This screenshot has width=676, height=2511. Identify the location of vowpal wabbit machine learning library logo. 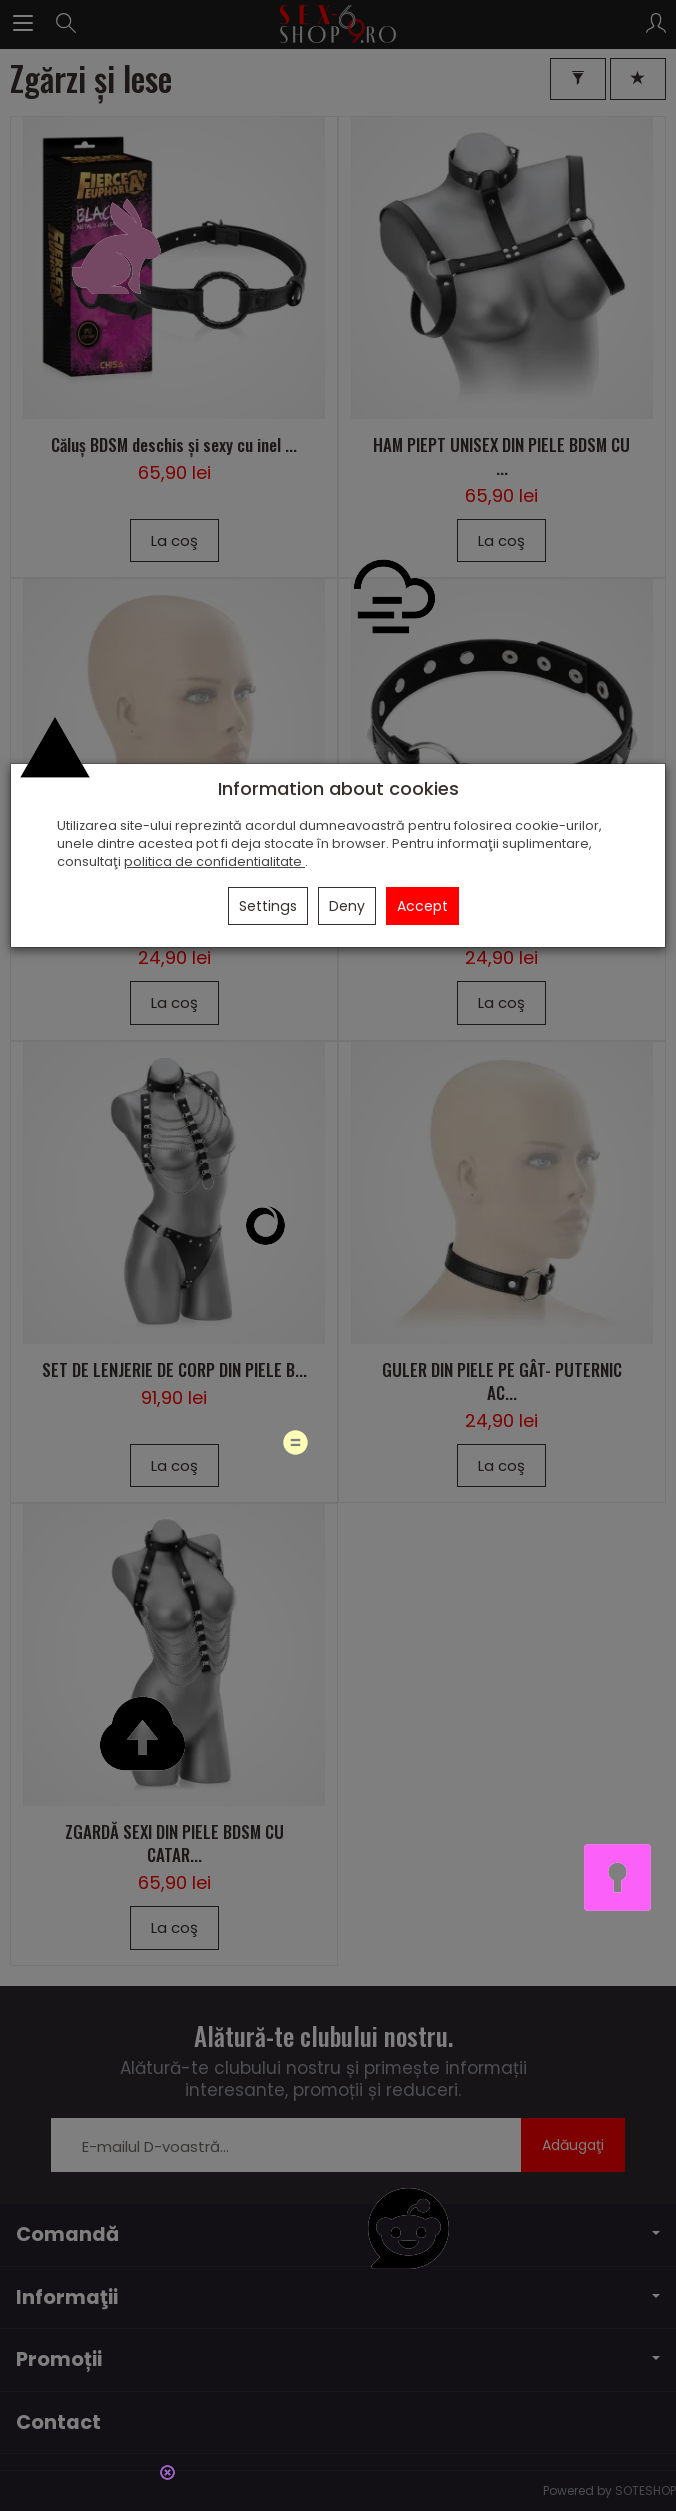
(116, 246).